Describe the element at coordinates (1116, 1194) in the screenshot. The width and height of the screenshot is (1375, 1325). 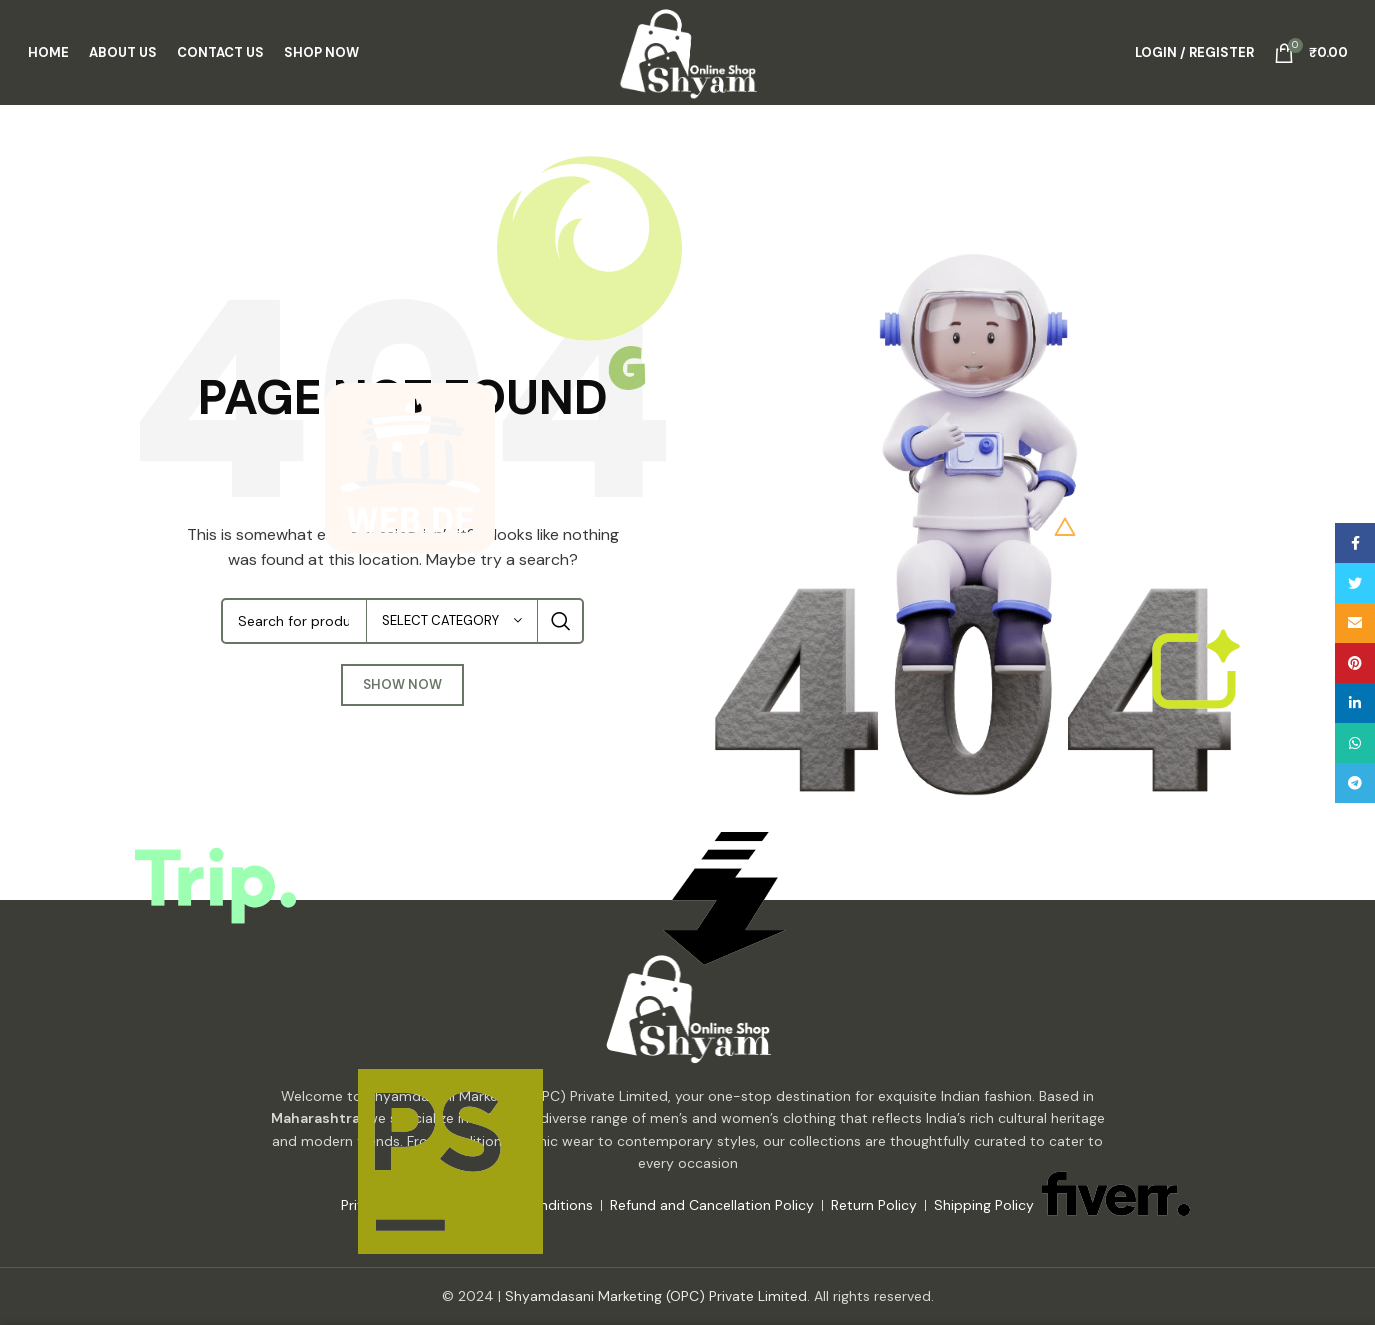
I see `open the Fiverr app` at that location.